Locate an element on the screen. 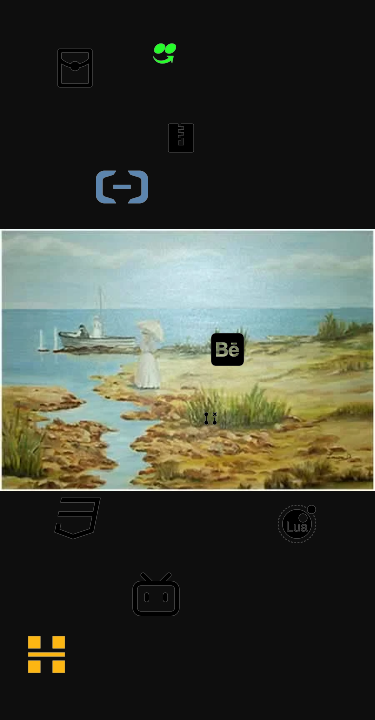  indicates CSS3 styling or stylesheet is located at coordinates (77, 518).